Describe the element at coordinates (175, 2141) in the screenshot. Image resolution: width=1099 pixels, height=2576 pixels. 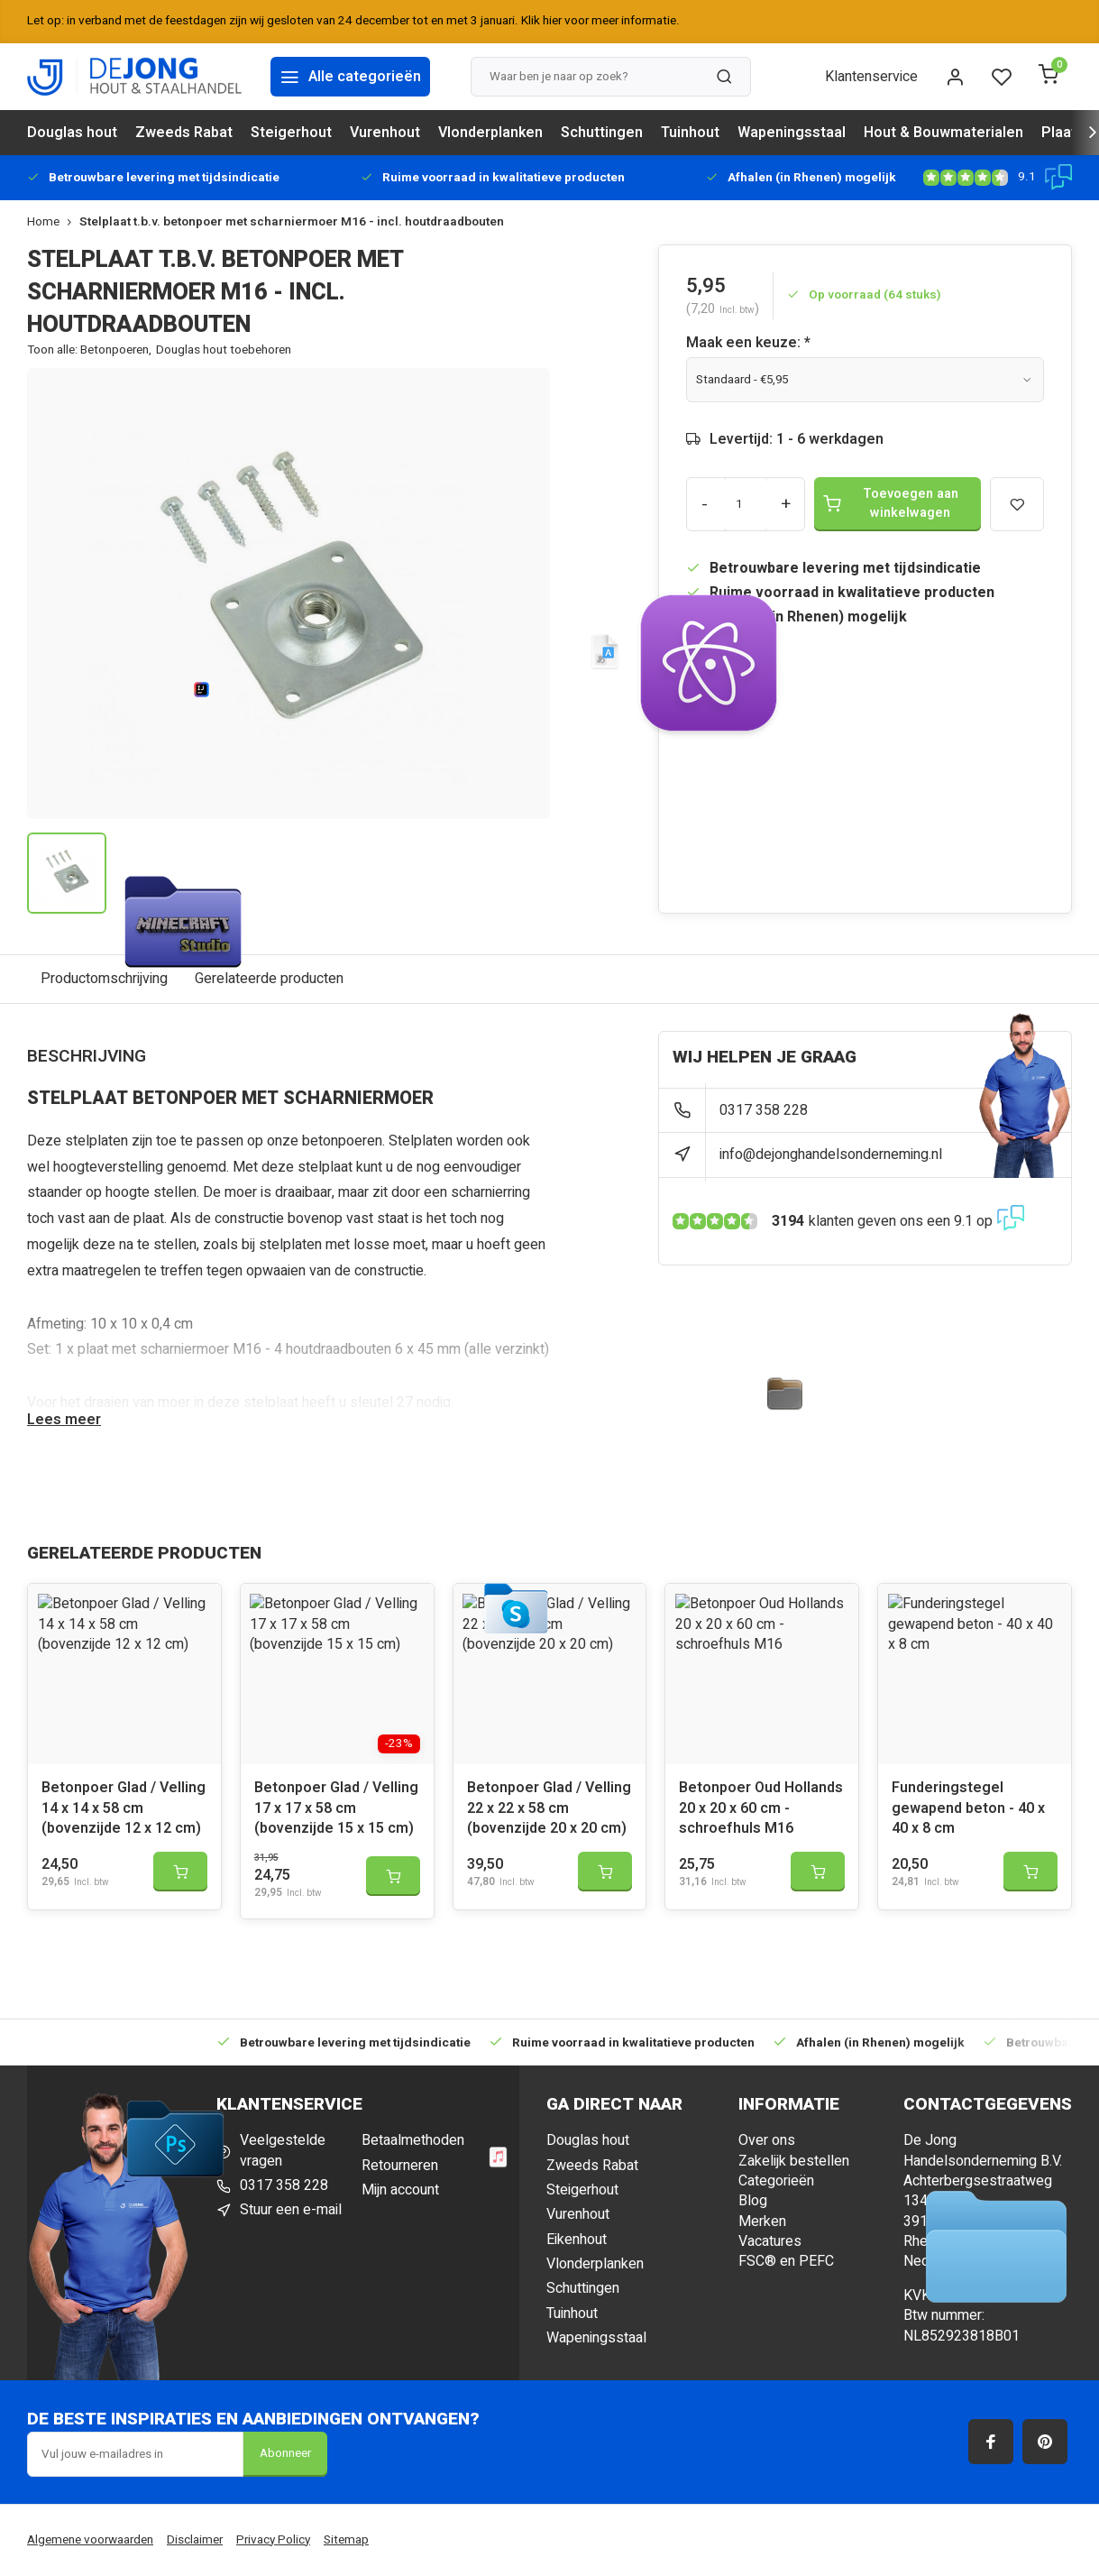
I see `open folder containing Adobe Photoshop Express files` at that location.